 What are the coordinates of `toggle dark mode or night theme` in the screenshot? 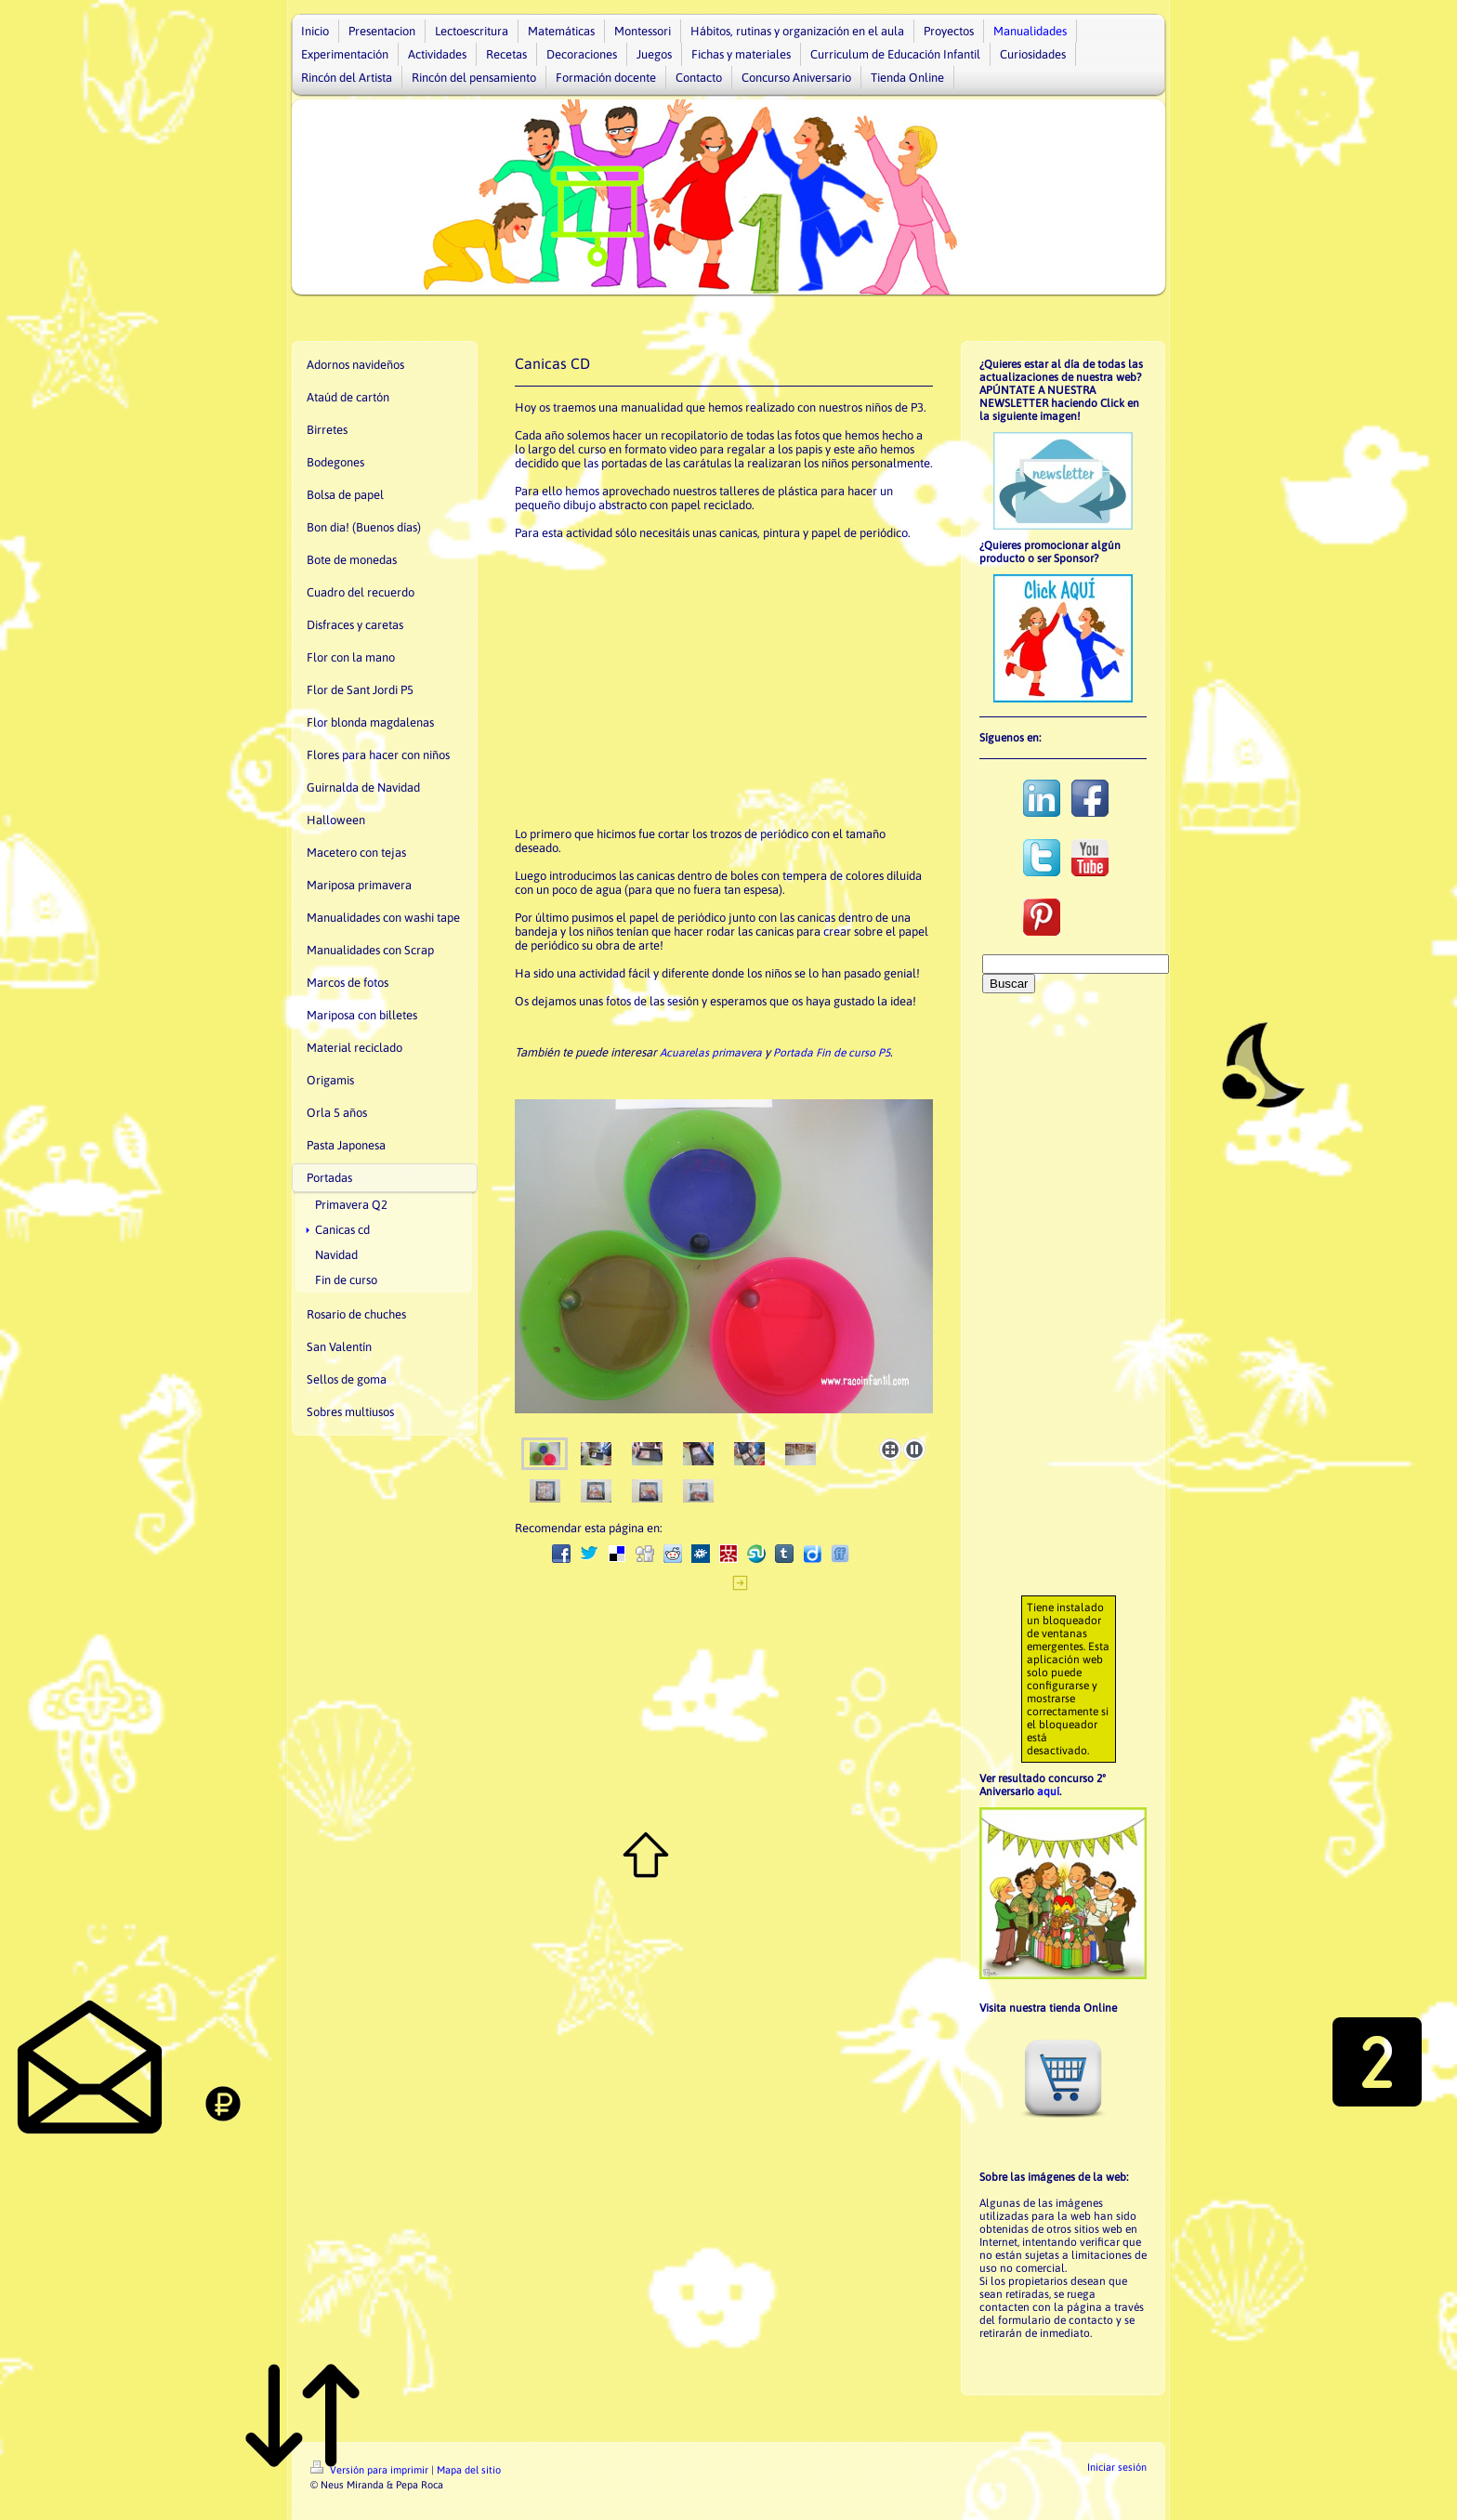 It's located at (1269, 1065).